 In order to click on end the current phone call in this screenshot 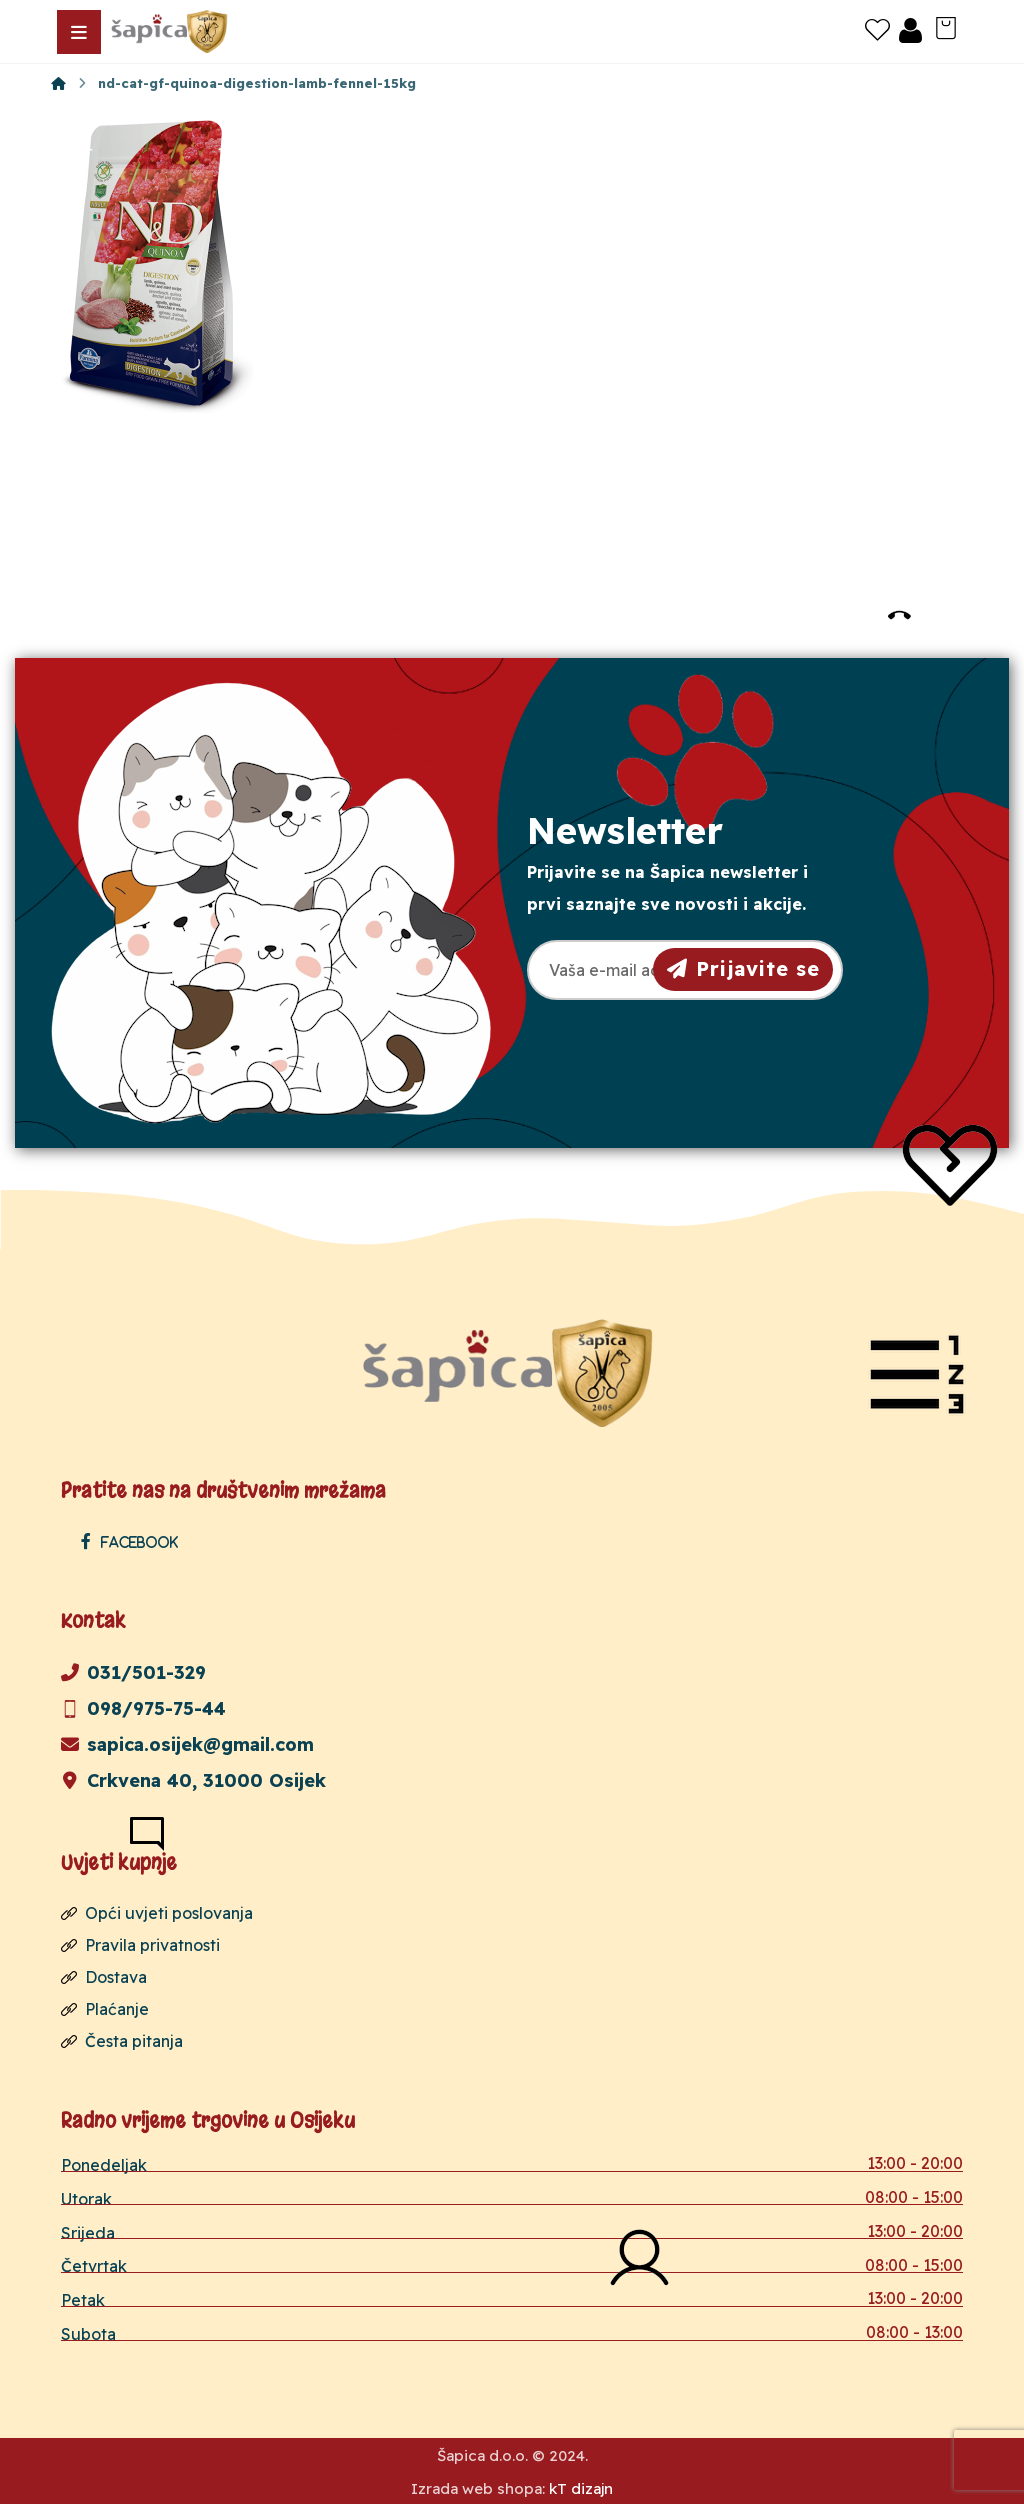, I will do `click(899, 615)`.